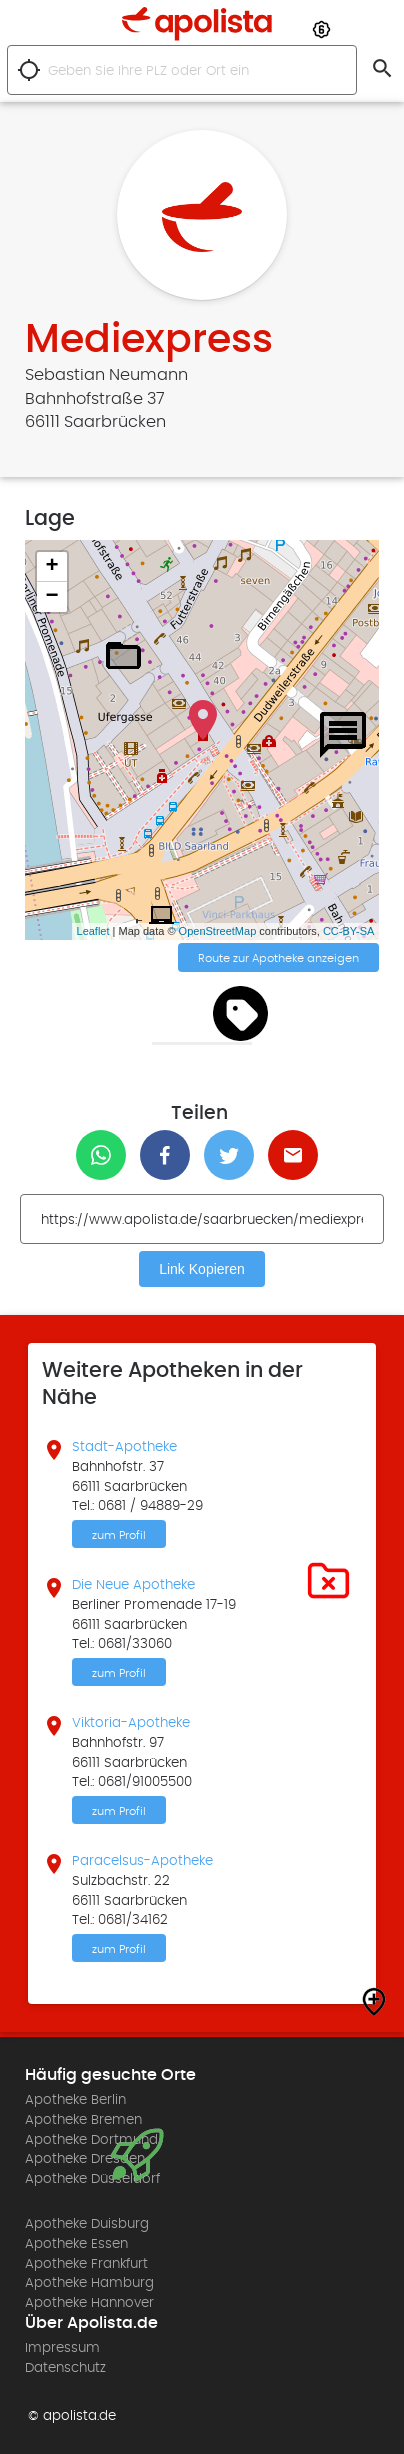 The height and width of the screenshot is (2454, 404). I want to click on indicates rank or position number 6, so click(321, 29).